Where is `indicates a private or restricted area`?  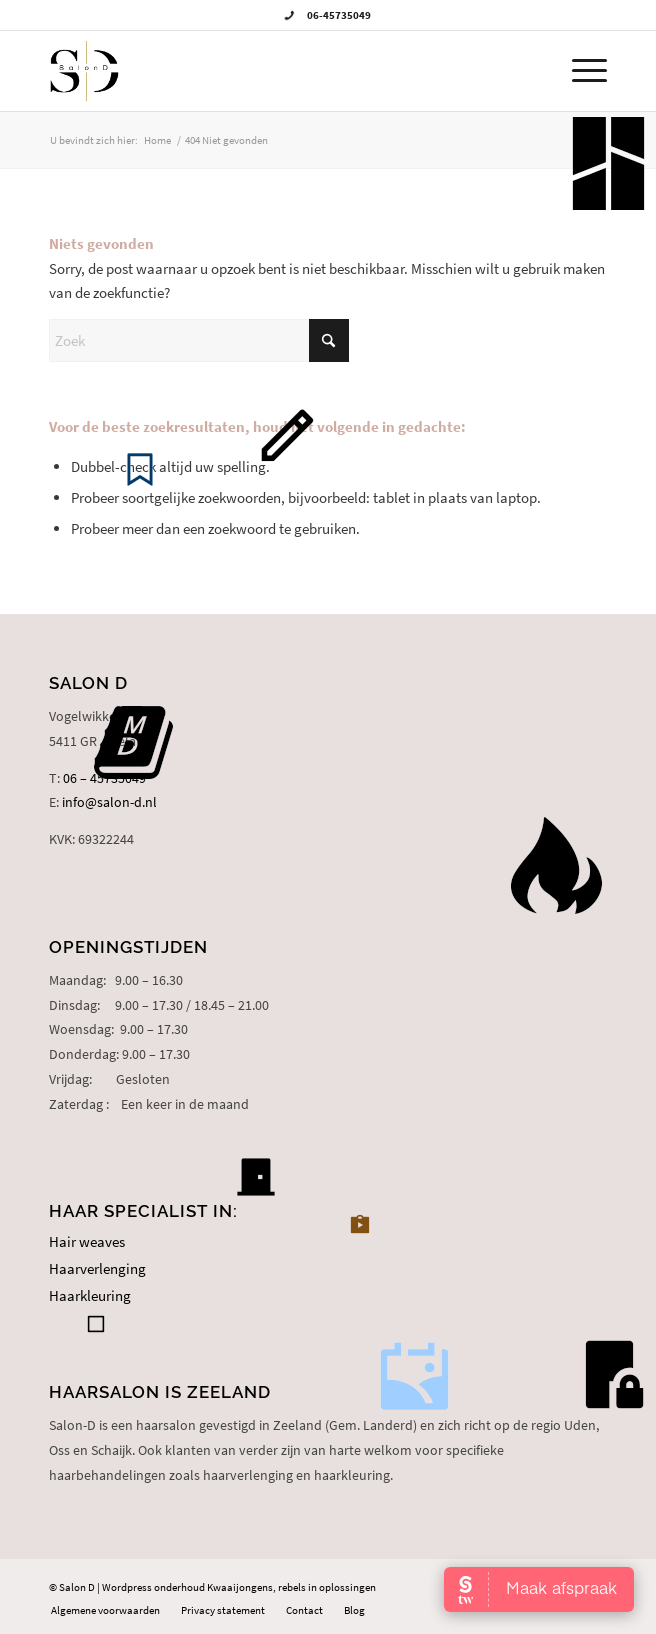
indicates a private or restricted area is located at coordinates (256, 1177).